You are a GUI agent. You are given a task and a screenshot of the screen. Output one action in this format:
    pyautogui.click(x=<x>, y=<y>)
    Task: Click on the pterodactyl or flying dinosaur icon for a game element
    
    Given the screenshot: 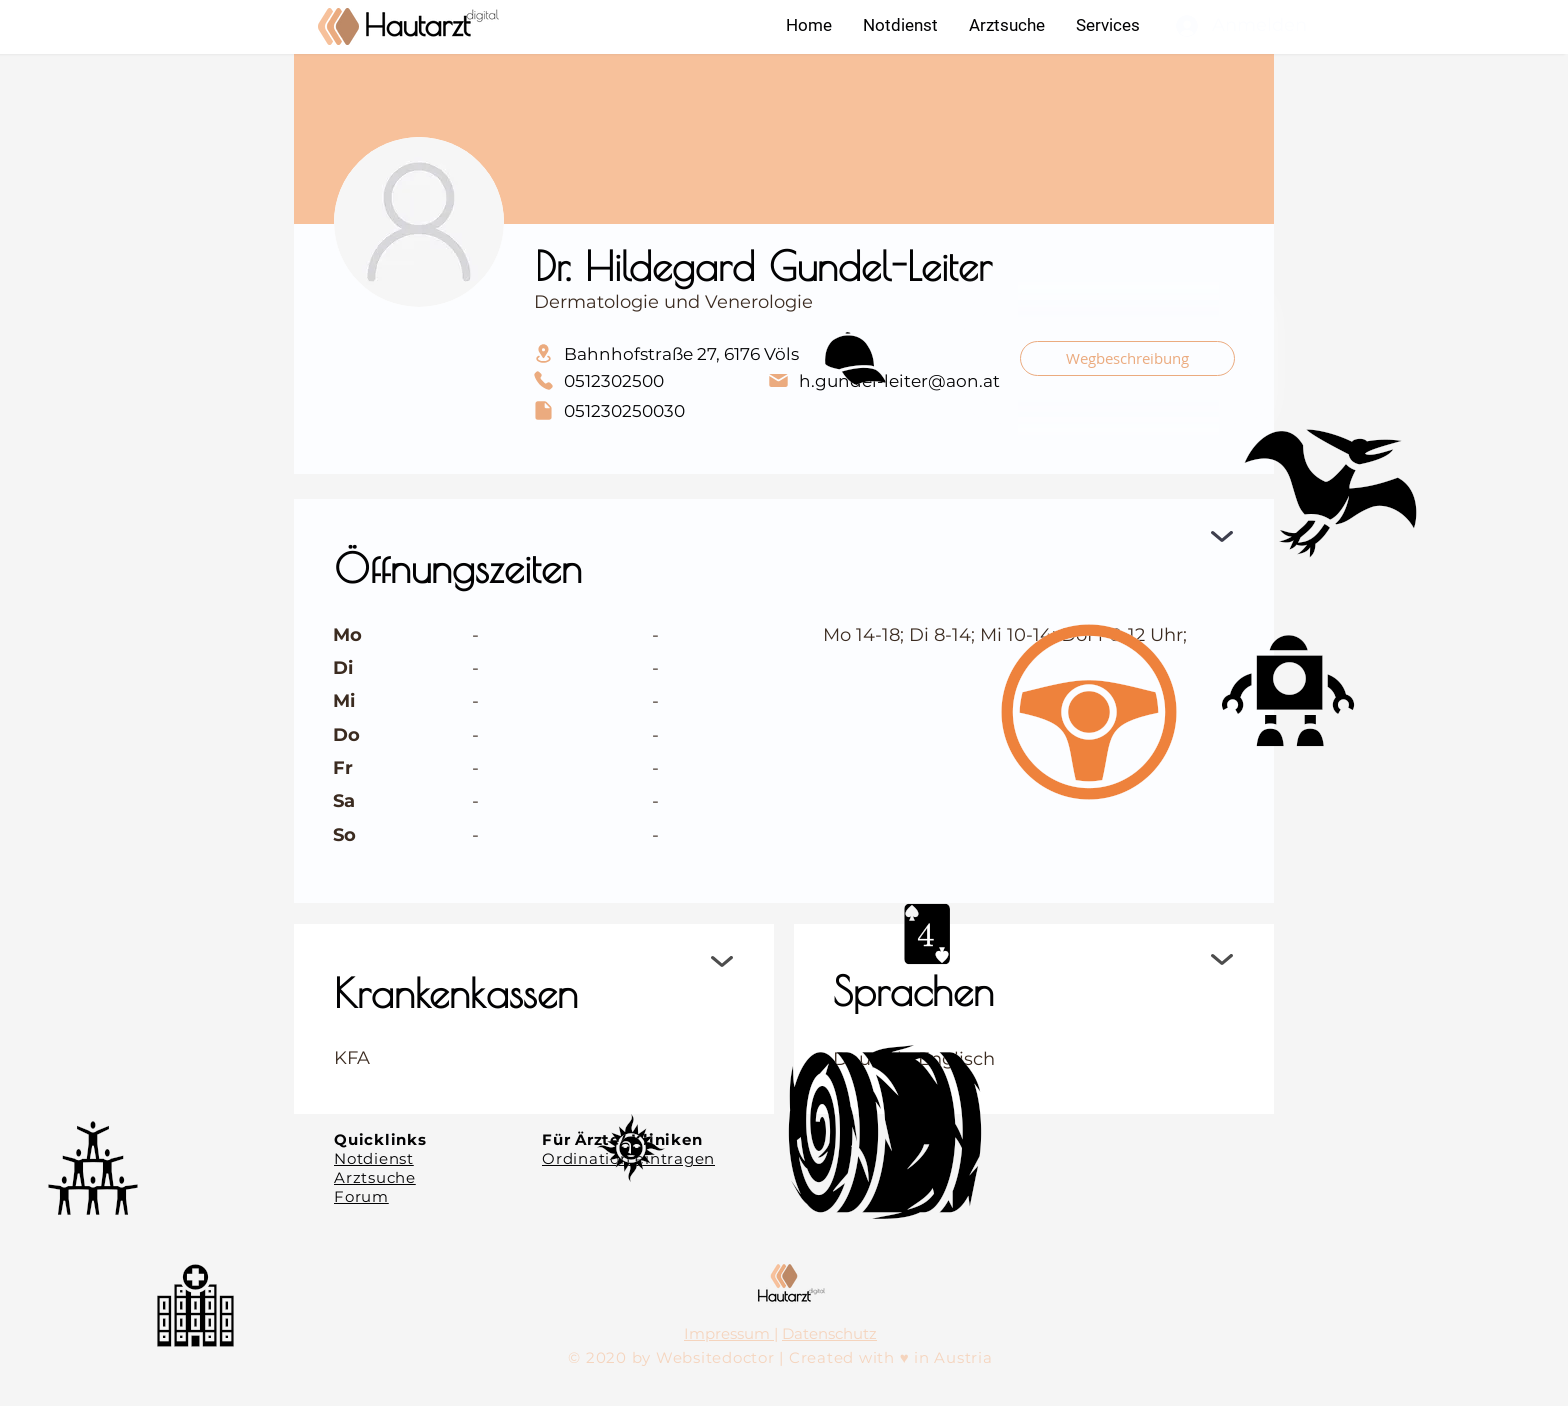 What is the action you would take?
    pyautogui.click(x=1330, y=493)
    